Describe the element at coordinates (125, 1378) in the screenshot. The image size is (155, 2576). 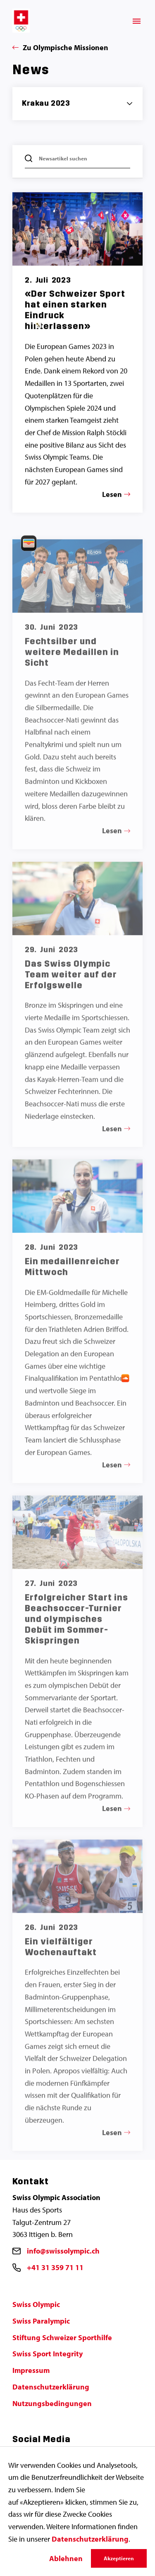
I see `open SoundCloud app` at that location.